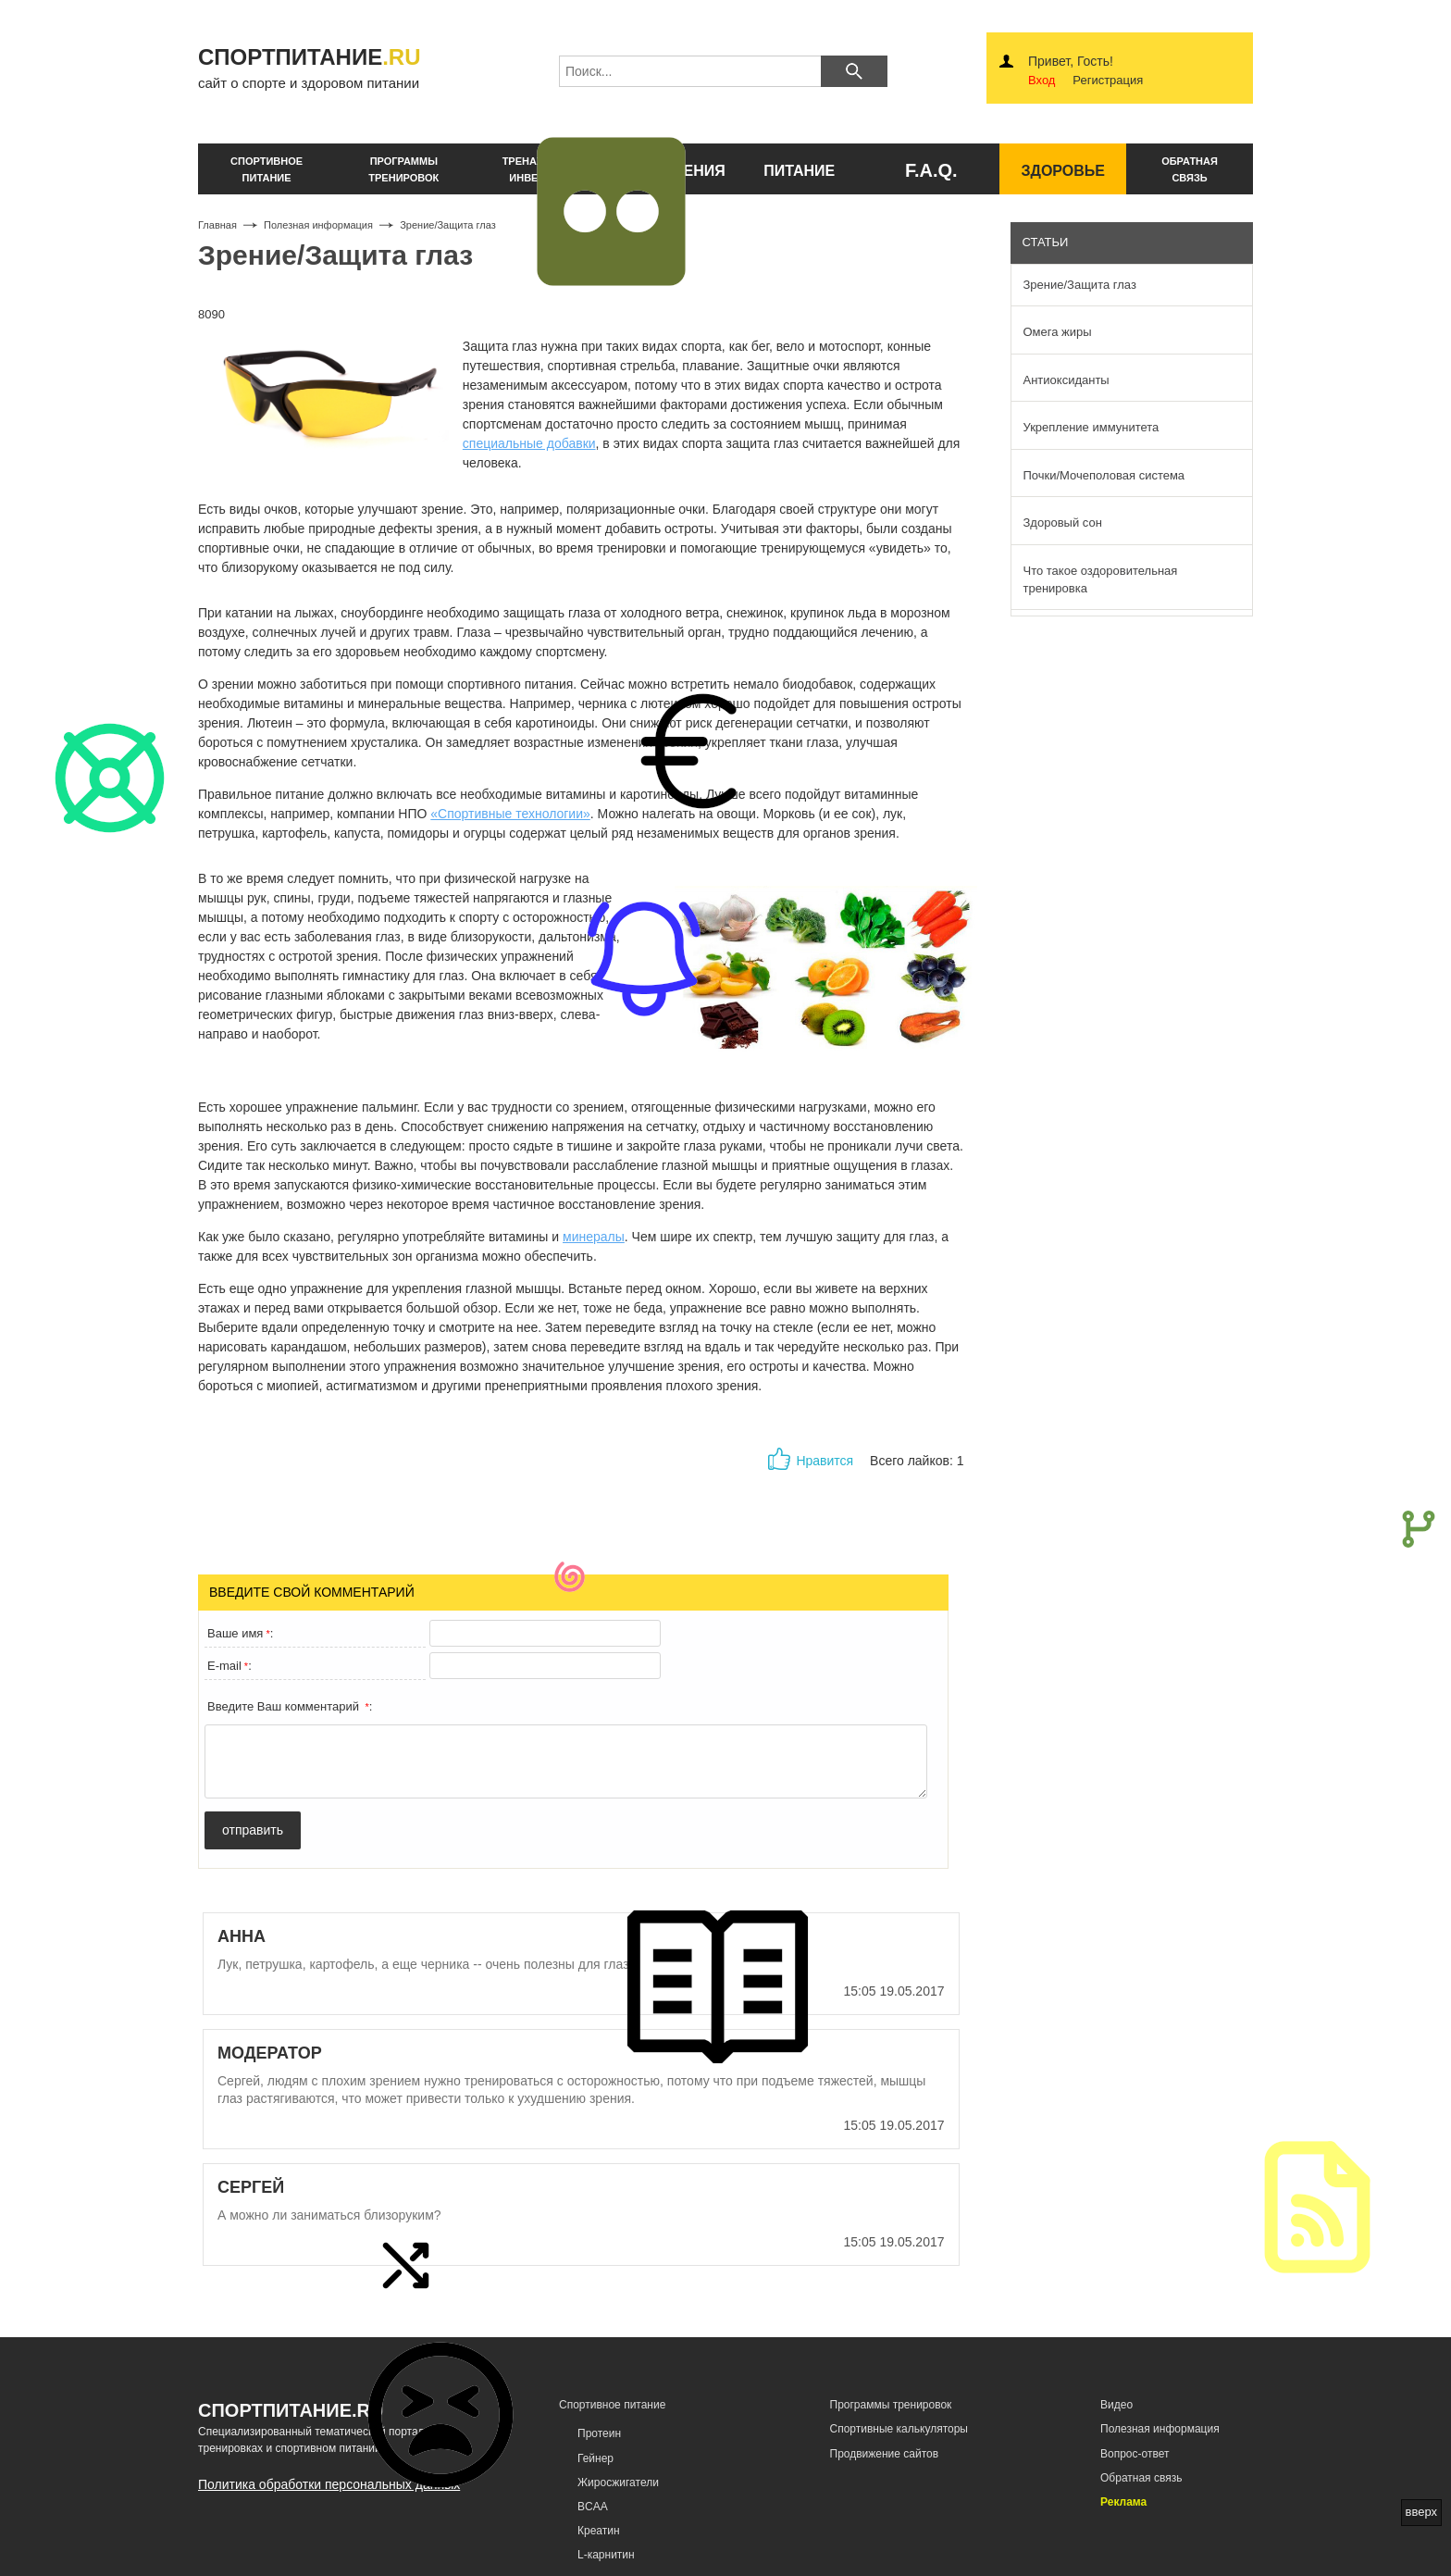 The image size is (1451, 2576). Describe the element at coordinates (644, 959) in the screenshot. I see `indicates new notifications or alerts` at that location.